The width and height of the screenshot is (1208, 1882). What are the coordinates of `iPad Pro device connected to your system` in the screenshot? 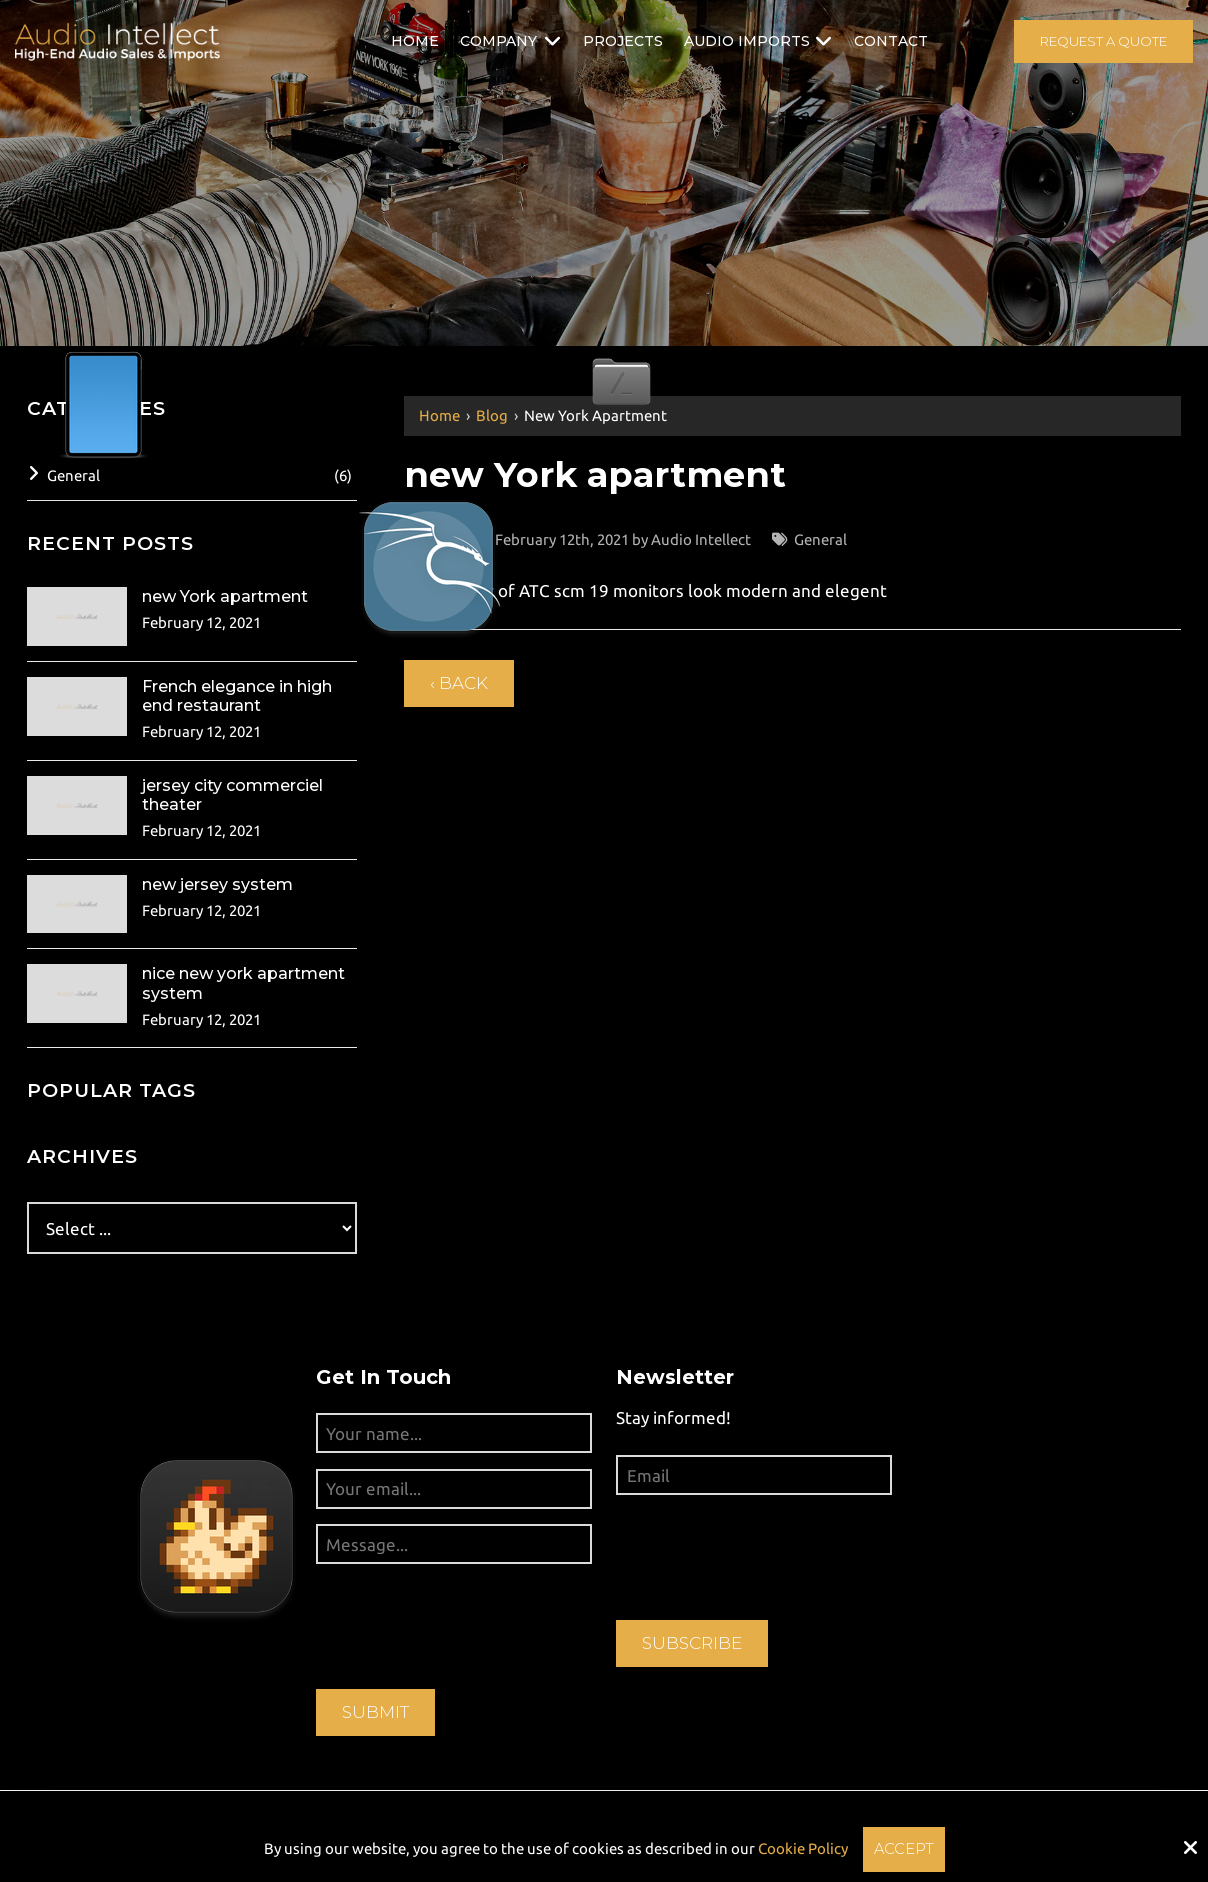 It's located at (103, 405).